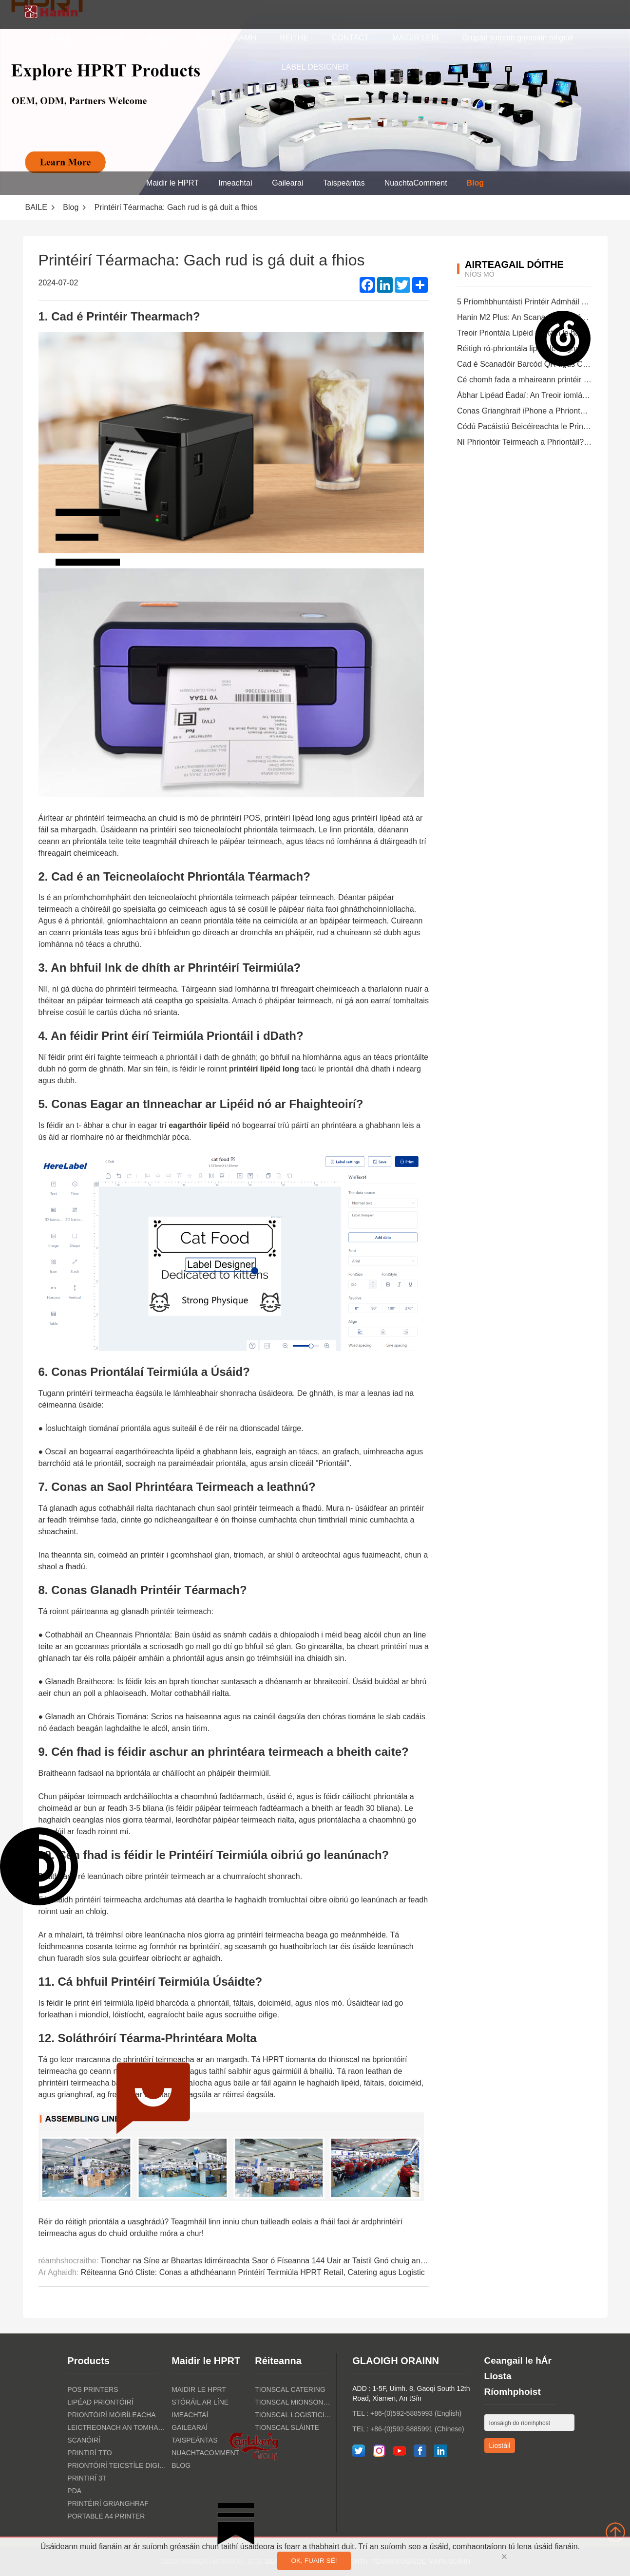 This screenshot has height=2576, width=630. I want to click on open the Substack app, so click(236, 2524).